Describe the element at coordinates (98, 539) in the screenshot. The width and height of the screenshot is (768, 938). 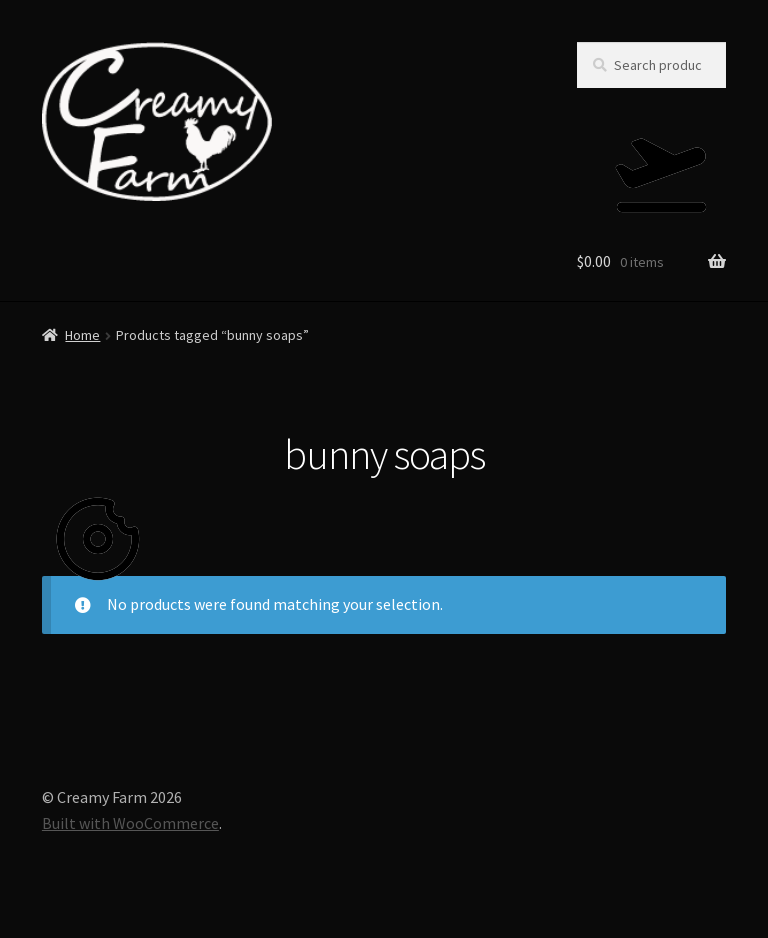
I see `access food or bakery category` at that location.